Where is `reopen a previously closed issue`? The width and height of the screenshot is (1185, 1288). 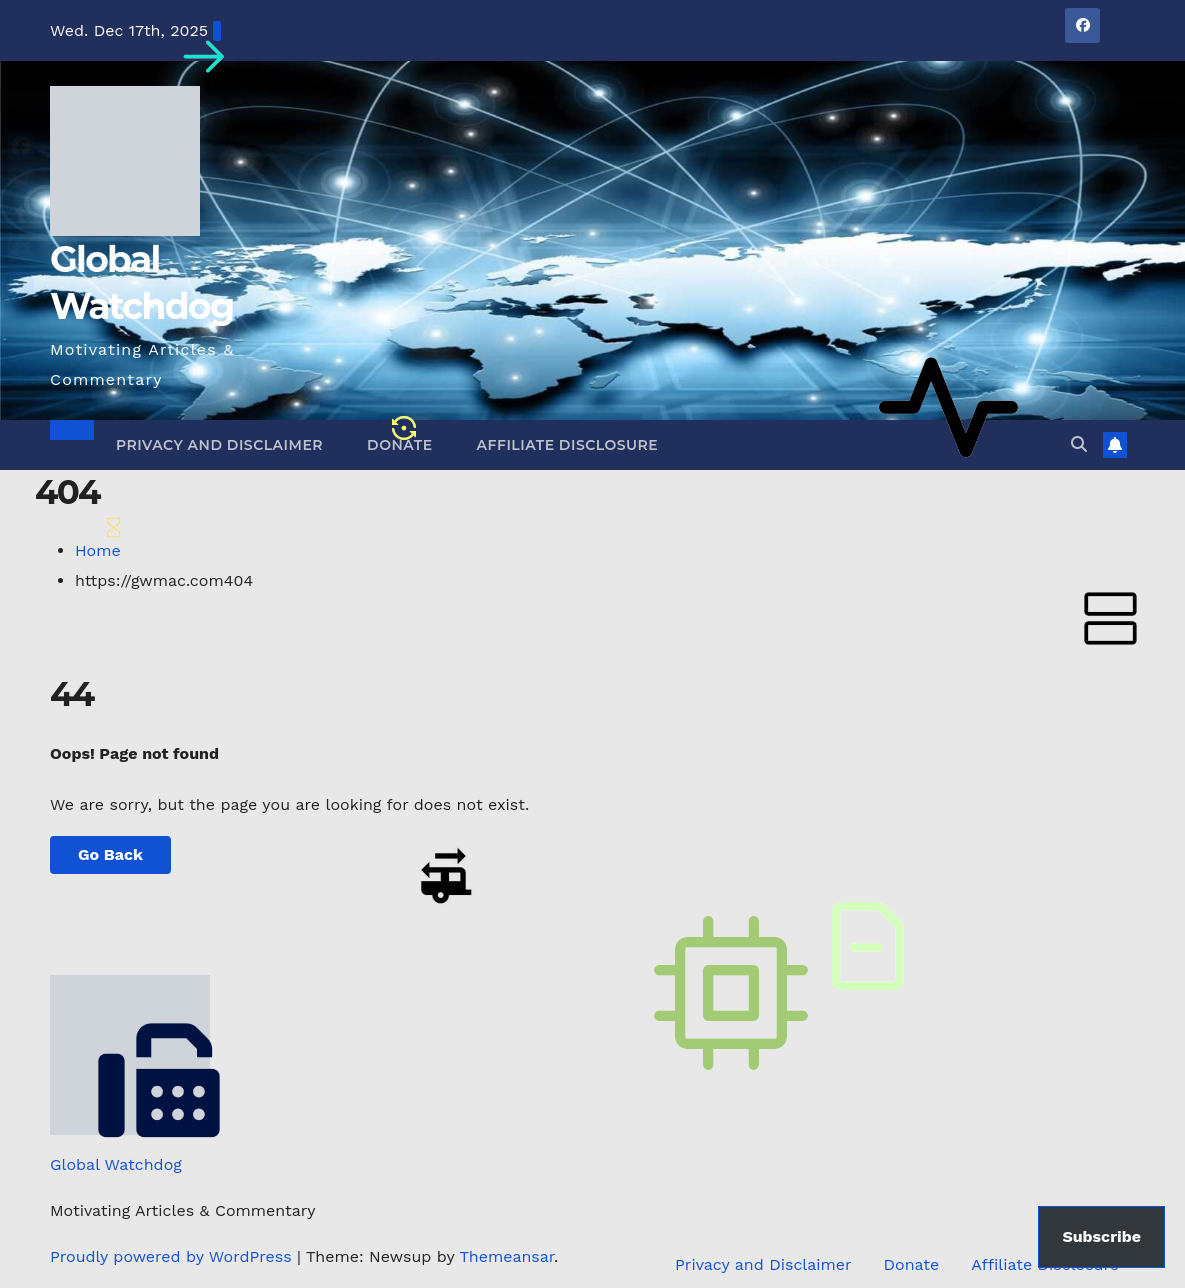
reopen a previously closed issue is located at coordinates (404, 428).